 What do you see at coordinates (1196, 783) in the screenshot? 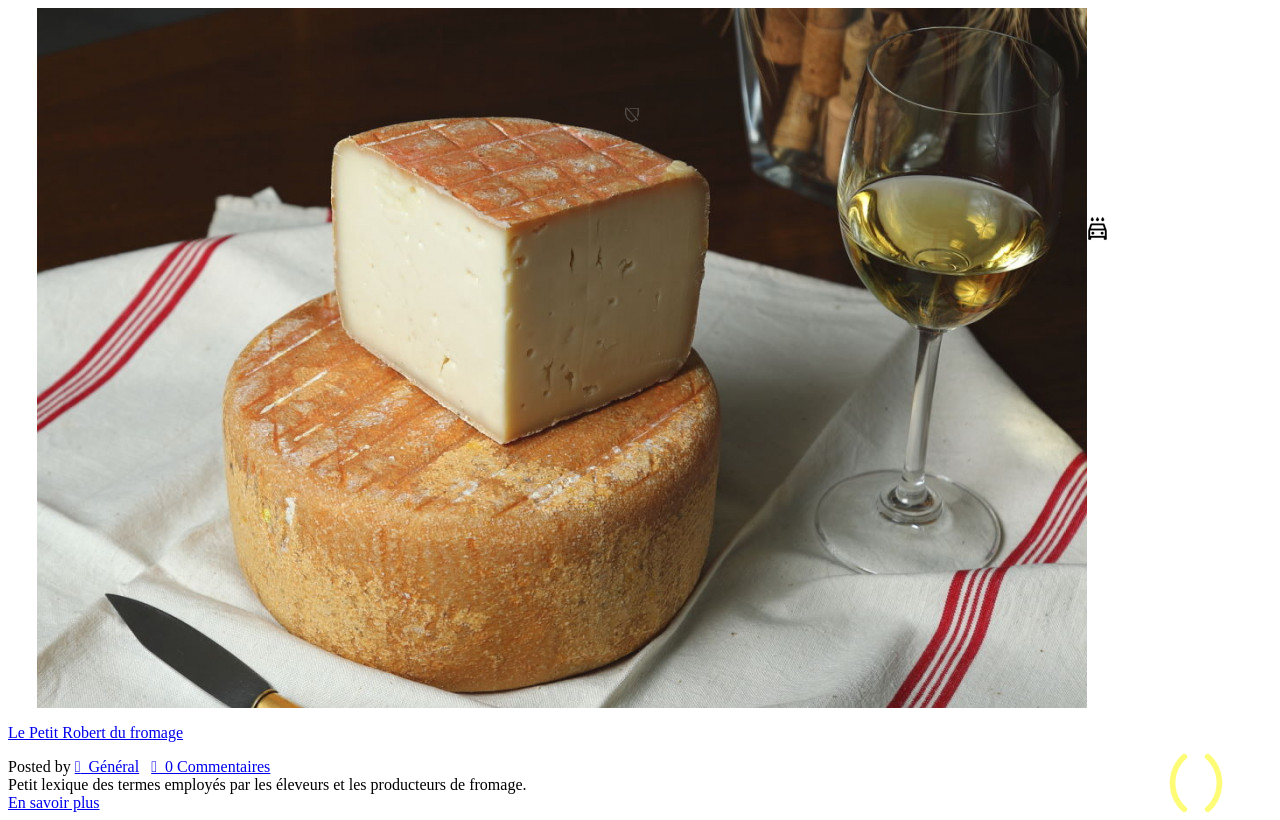
I see `insert parentheses or brackets in text` at bounding box center [1196, 783].